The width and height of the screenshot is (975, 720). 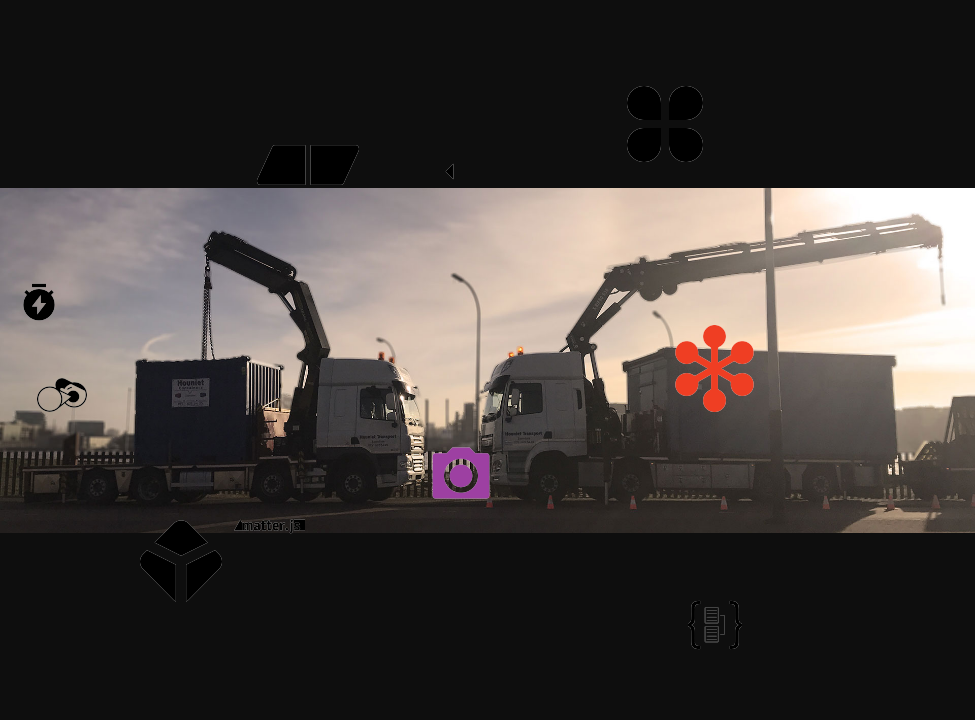 What do you see at coordinates (451, 171) in the screenshot?
I see `navigate to the previous item` at bounding box center [451, 171].